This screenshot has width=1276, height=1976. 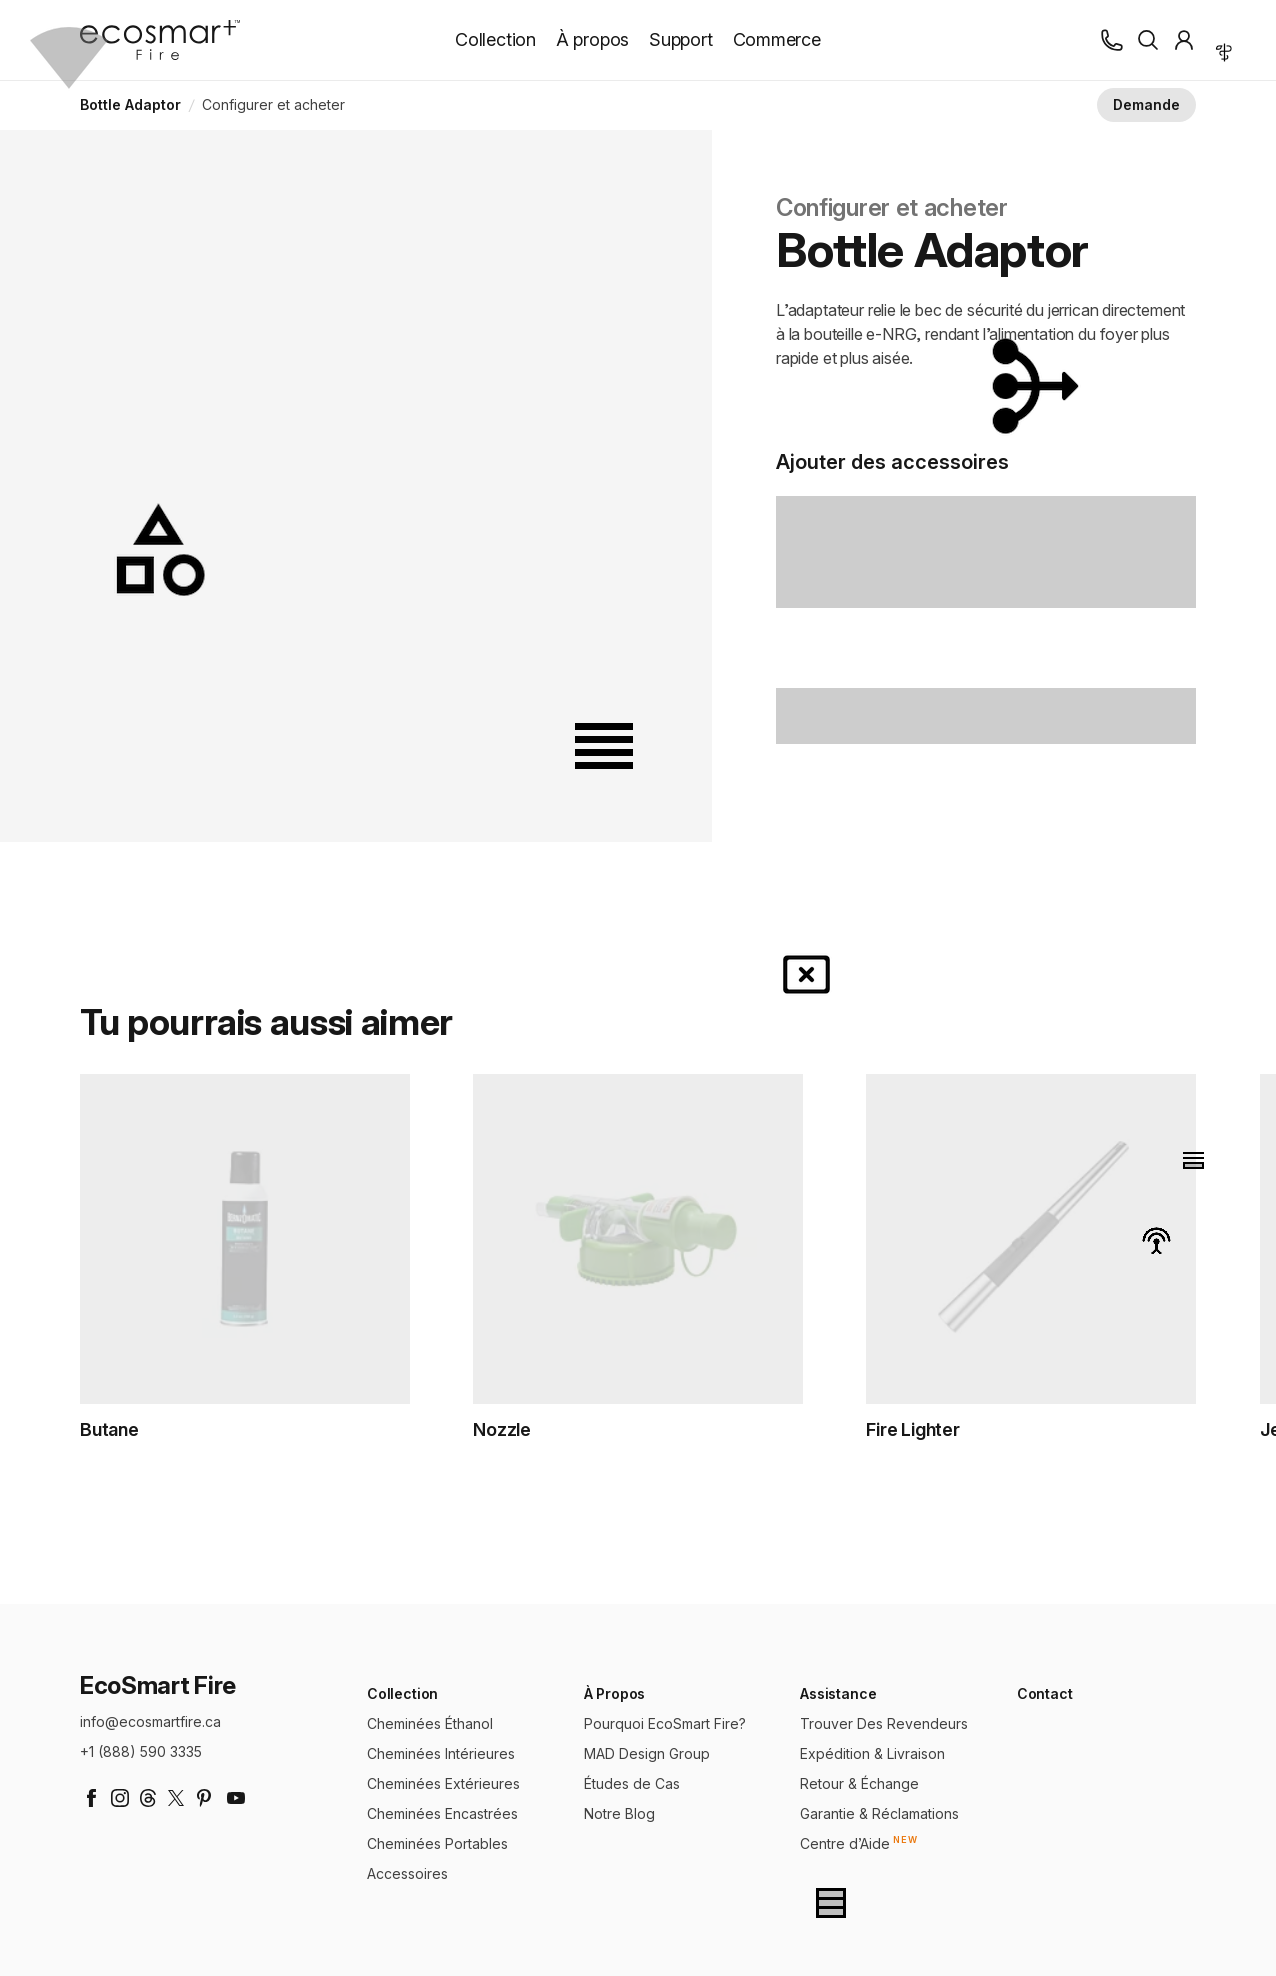 I want to click on access antenna or broadcast settings, so click(x=1156, y=1241).